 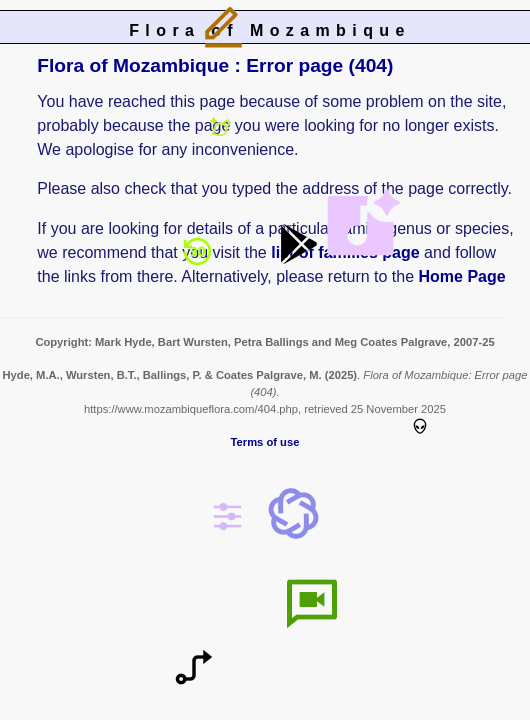 I want to click on access AI-powered brush or painting tools, so click(x=221, y=128).